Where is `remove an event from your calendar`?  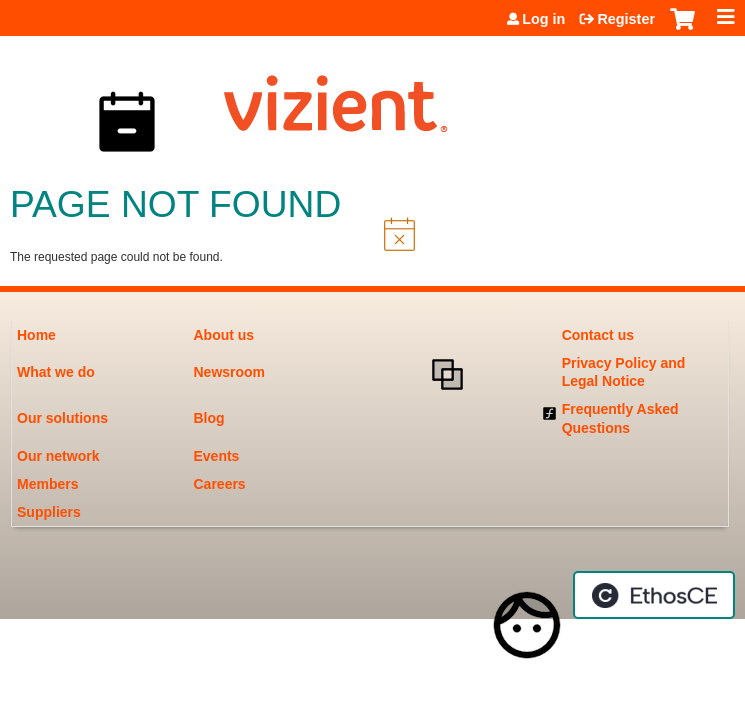 remove an event from your calendar is located at coordinates (127, 124).